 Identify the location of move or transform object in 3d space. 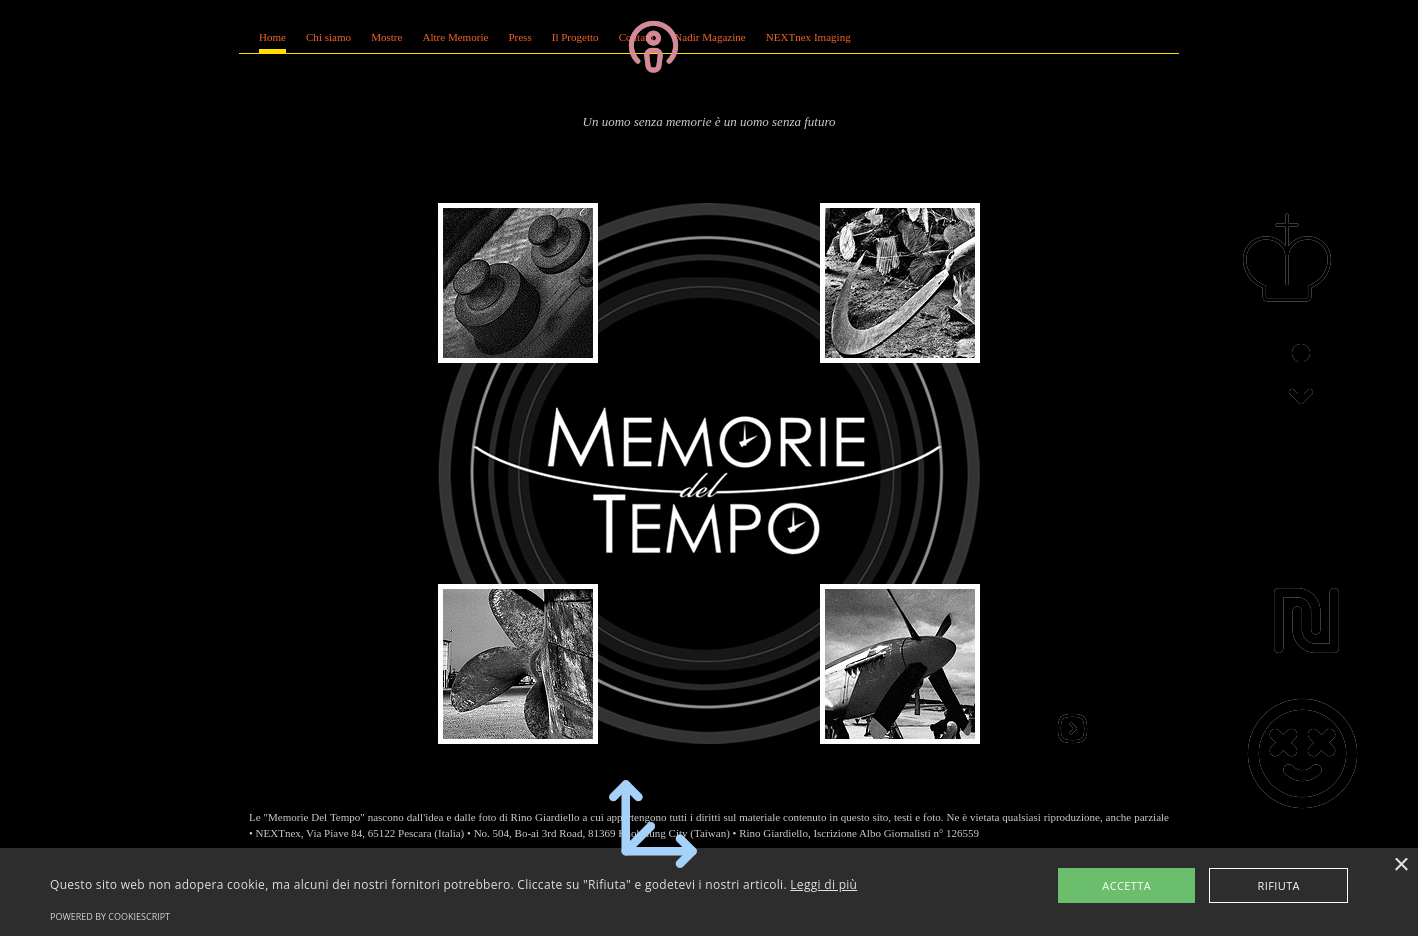
(655, 822).